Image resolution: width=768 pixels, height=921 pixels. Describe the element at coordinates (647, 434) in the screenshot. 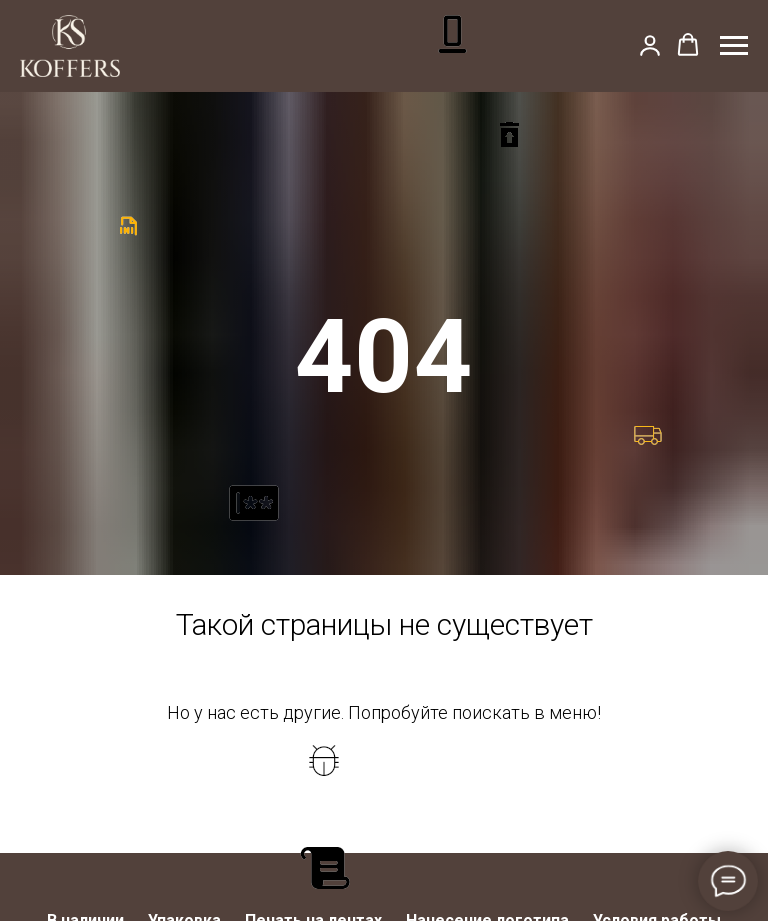

I see `track your delivery or shipment` at that location.